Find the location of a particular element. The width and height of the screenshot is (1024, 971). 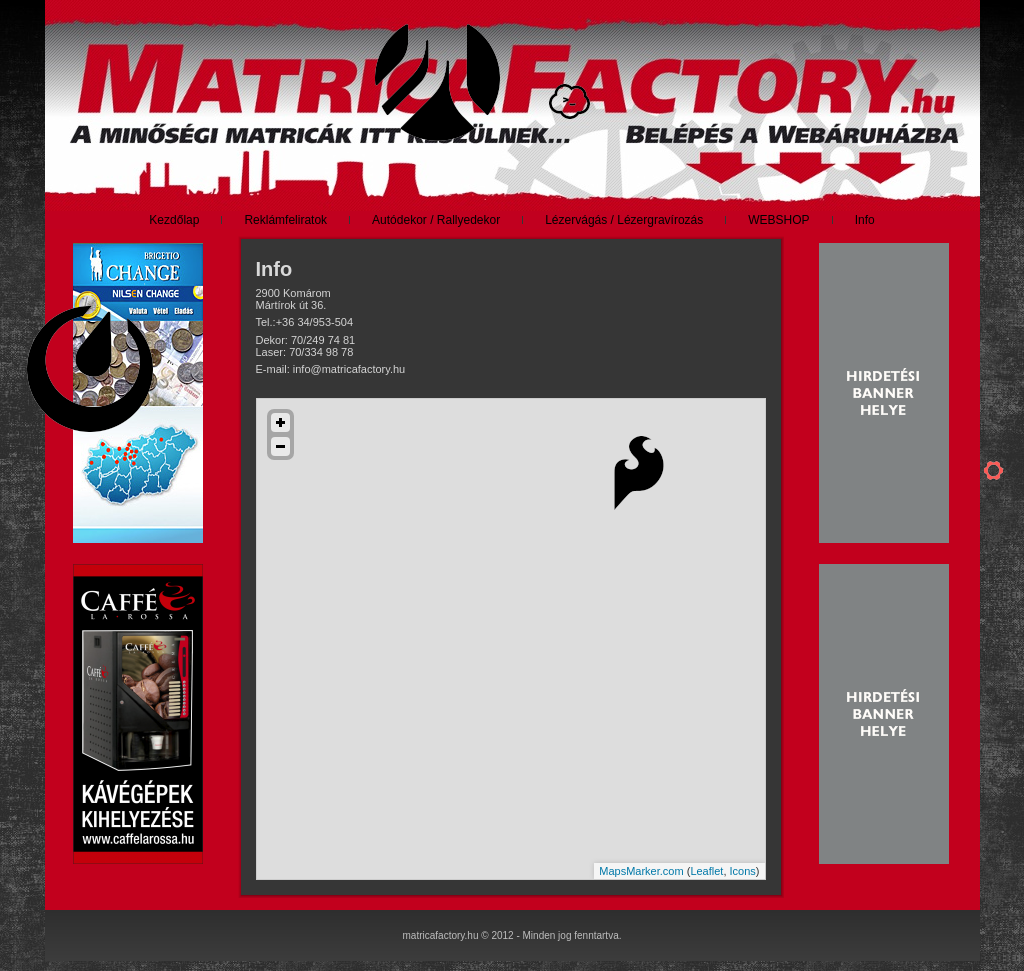

roots development framework logo is located at coordinates (437, 82).